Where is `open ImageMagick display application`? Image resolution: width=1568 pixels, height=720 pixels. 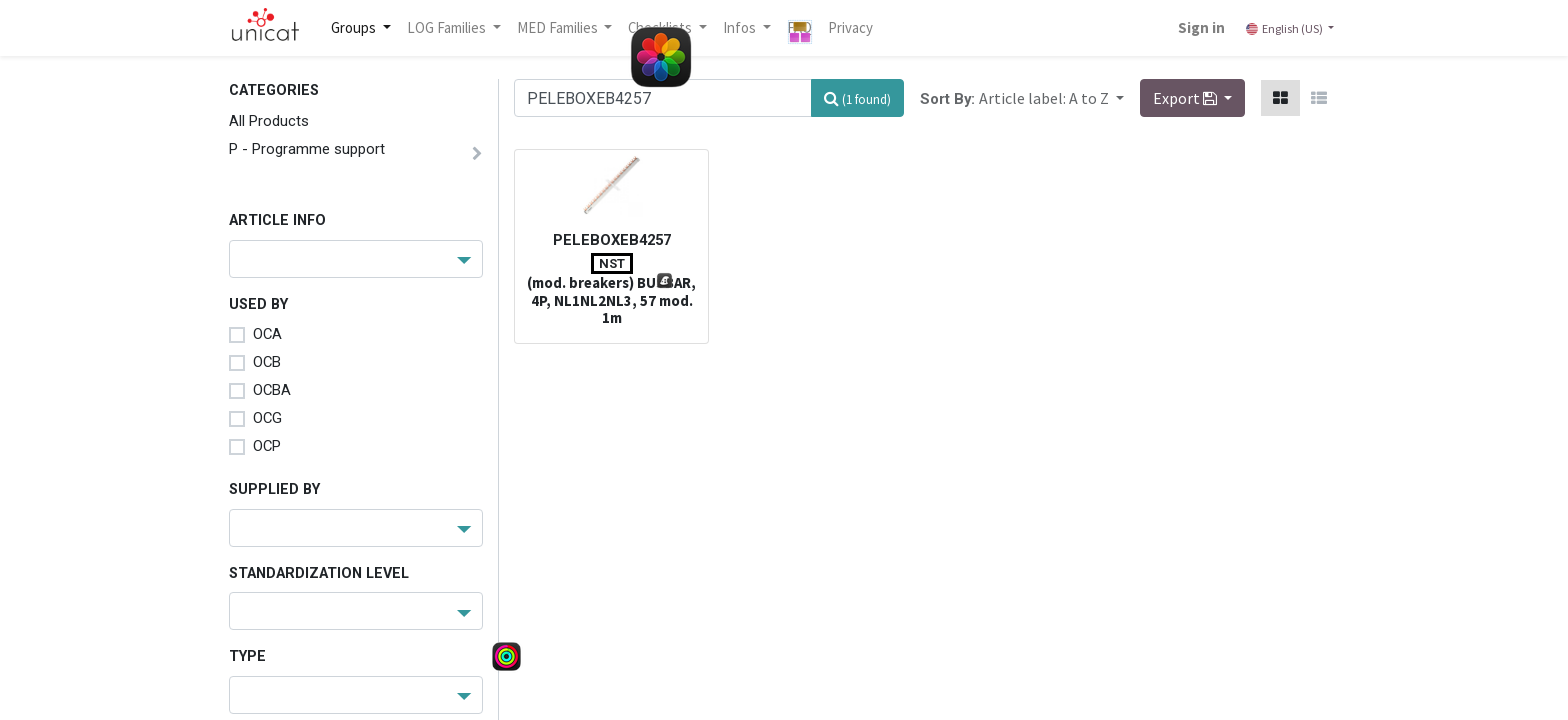
open ImageMagick display application is located at coordinates (664, 280).